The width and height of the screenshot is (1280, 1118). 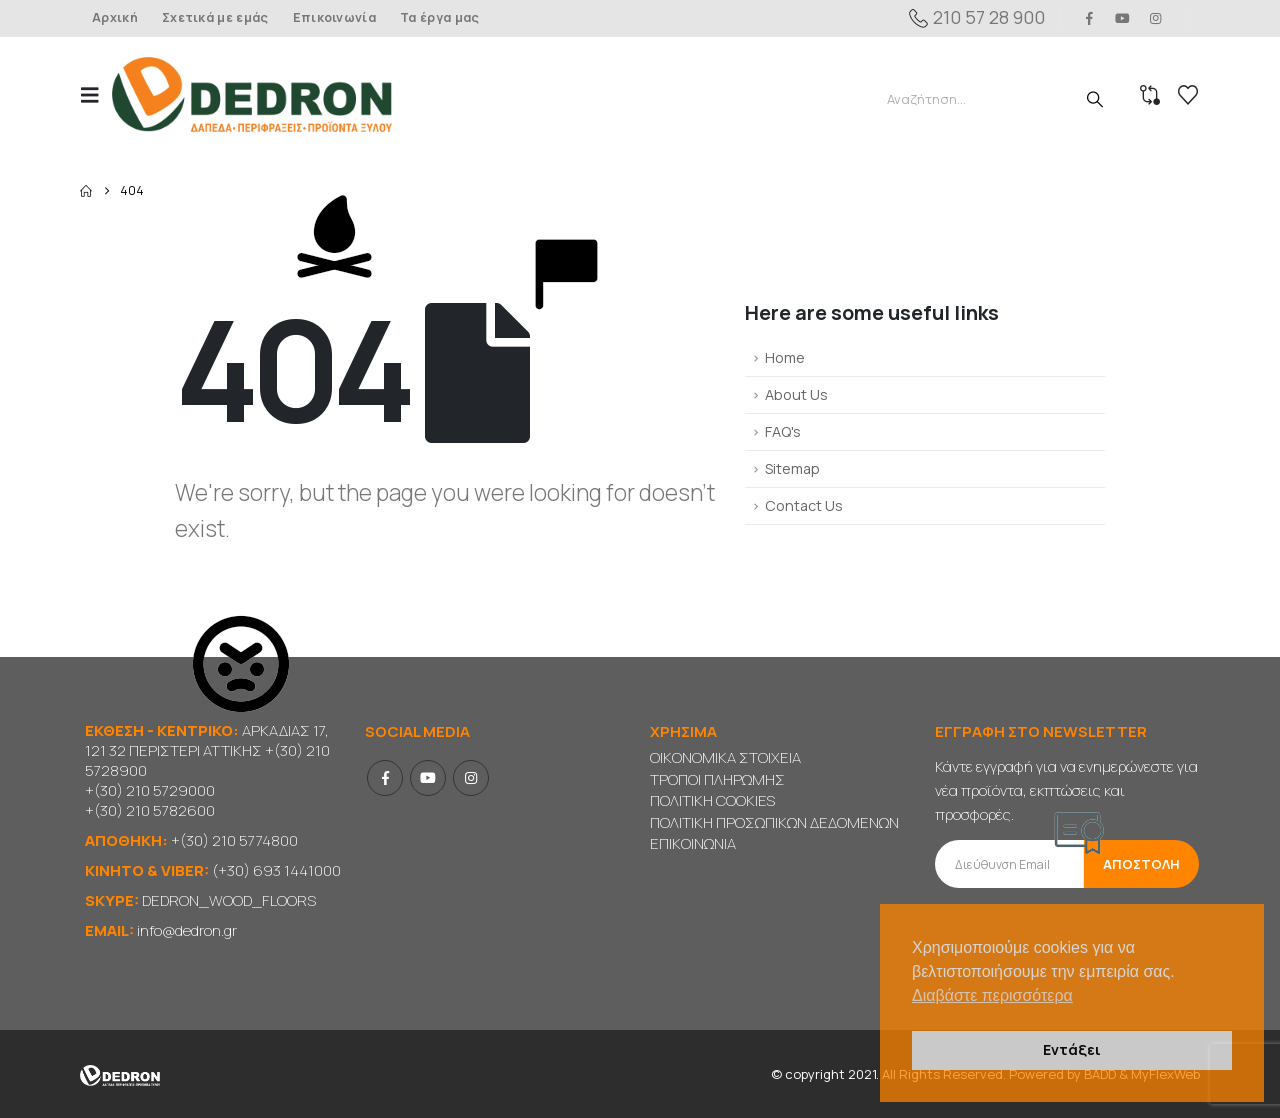 I want to click on flag an item for review or attention, so click(x=566, y=270).